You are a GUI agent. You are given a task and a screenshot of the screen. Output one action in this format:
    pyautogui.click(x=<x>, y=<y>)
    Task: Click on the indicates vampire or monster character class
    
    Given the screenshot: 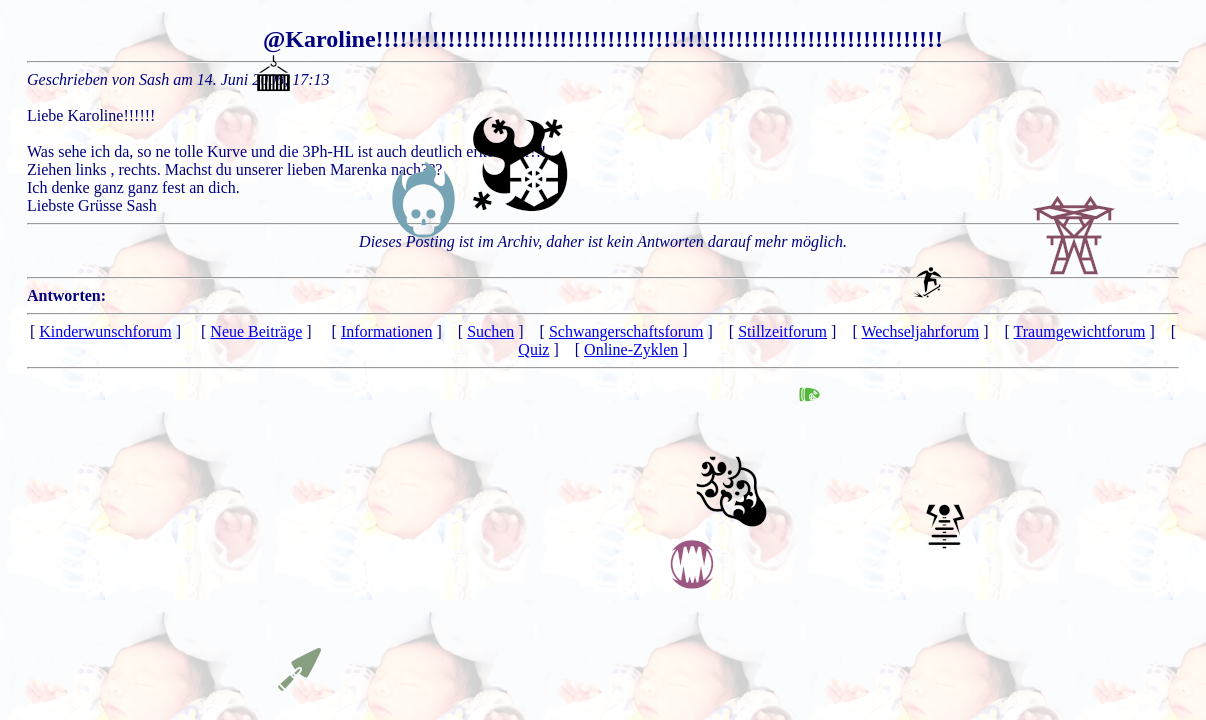 What is the action you would take?
    pyautogui.click(x=691, y=564)
    